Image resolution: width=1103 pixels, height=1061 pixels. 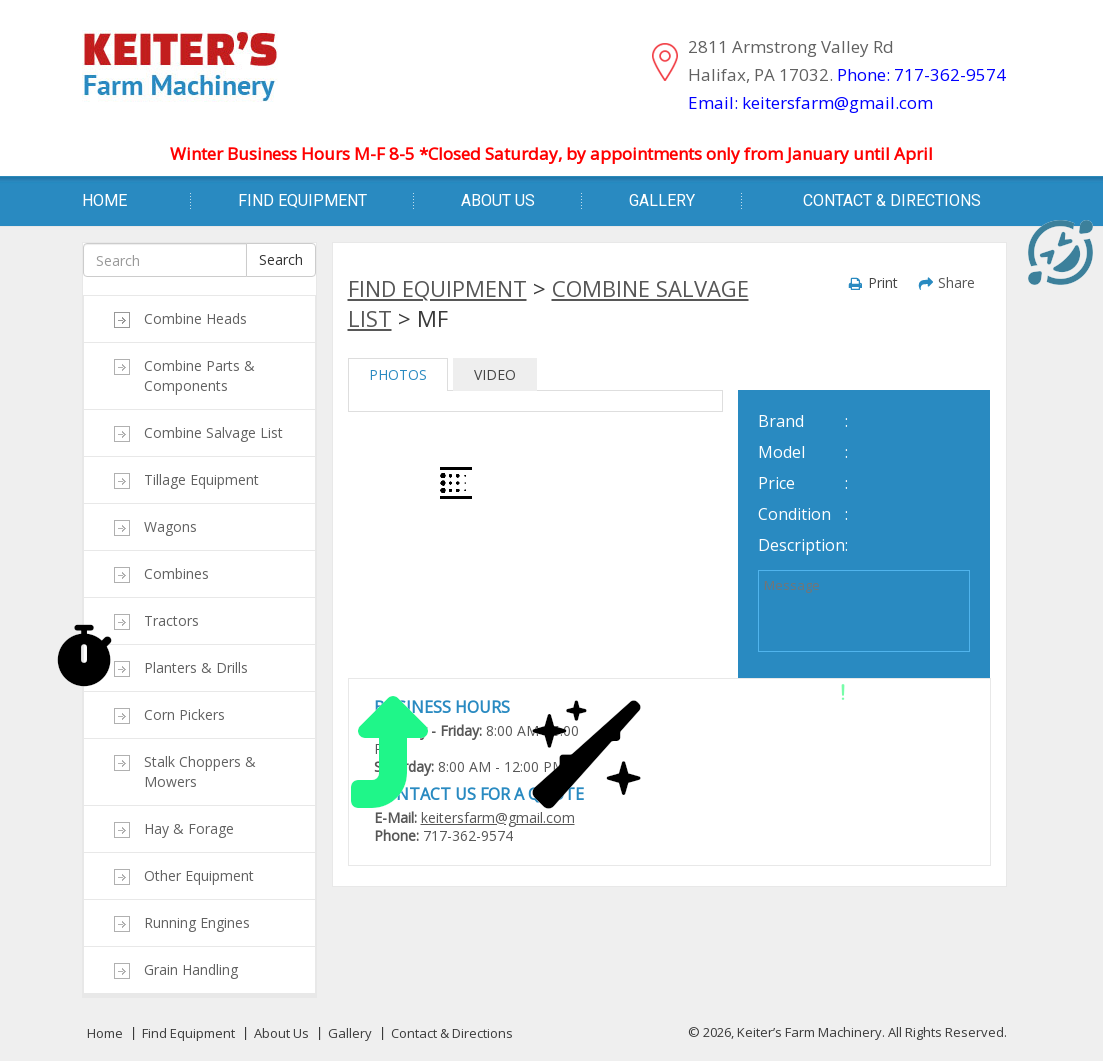 I want to click on react with laughing emoji, so click(x=1060, y=252).